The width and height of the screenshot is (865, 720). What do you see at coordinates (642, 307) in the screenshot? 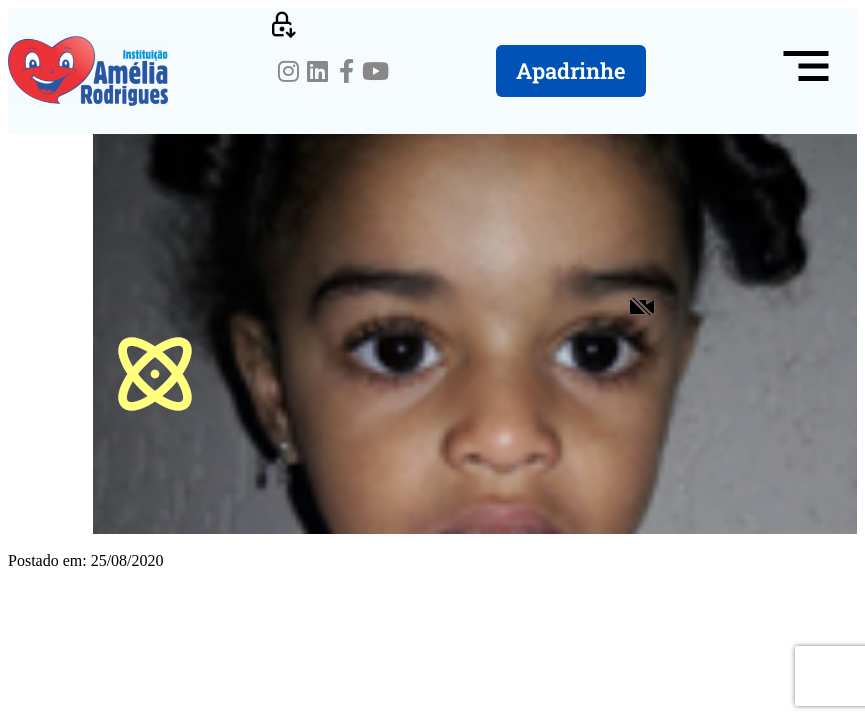
I see `turn off camera or disable video` at bounding box center [642, 307].